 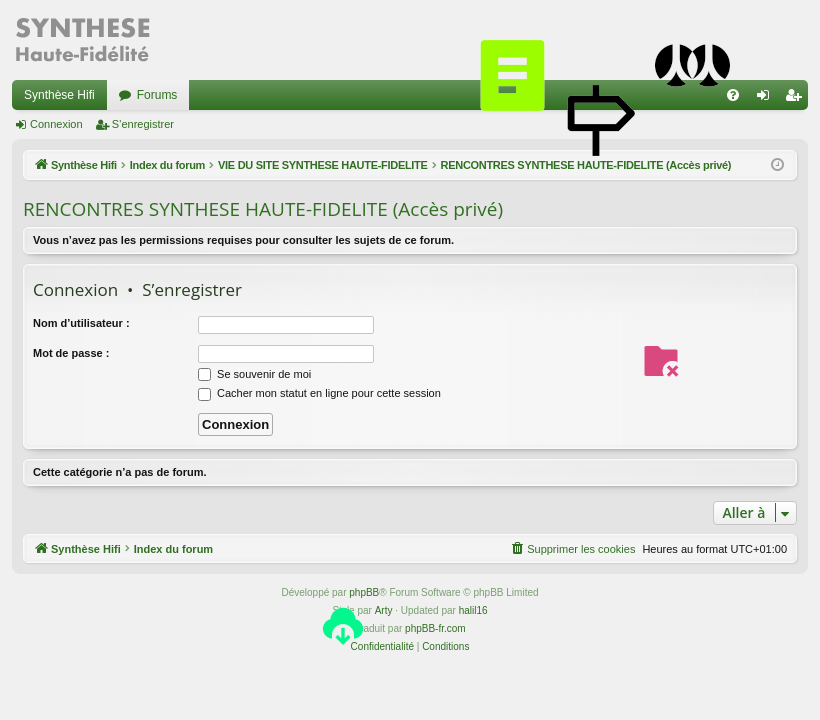 I want to click on link to Renren social network profile, so click(x=692, y=65).